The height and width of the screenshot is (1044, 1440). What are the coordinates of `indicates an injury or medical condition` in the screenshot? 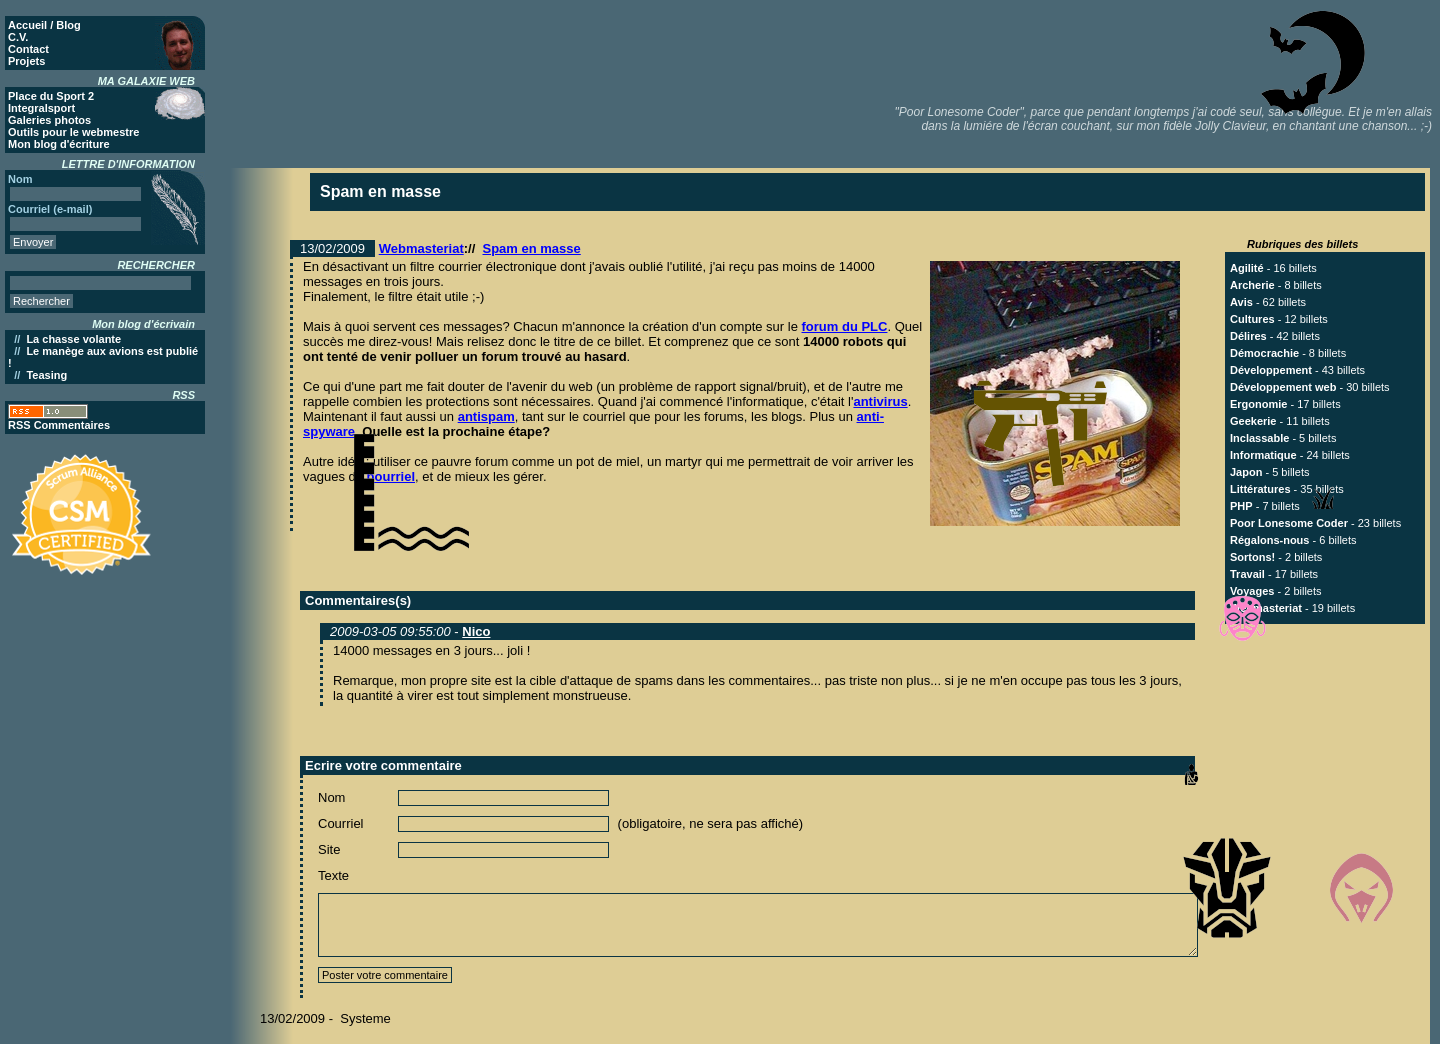 It's located at (1191, 774).